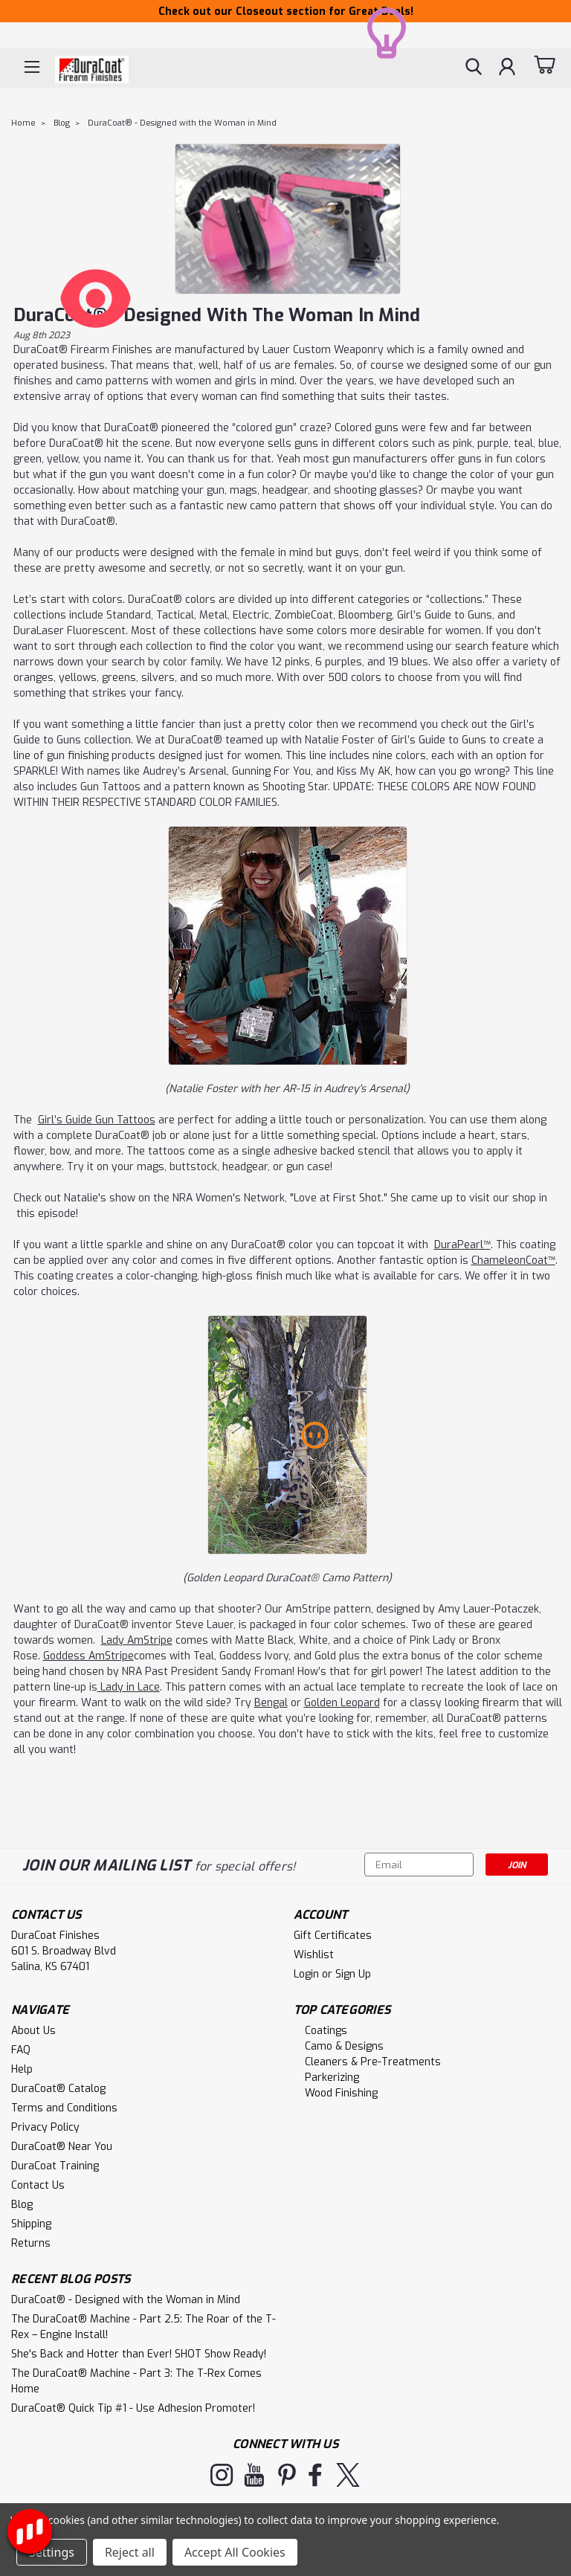 The height and width of the screenshot is (2576, 571). Describe the element at coordinates (387, 32) in the screenshot. I see `view tips or helpful suggestions` at that location.